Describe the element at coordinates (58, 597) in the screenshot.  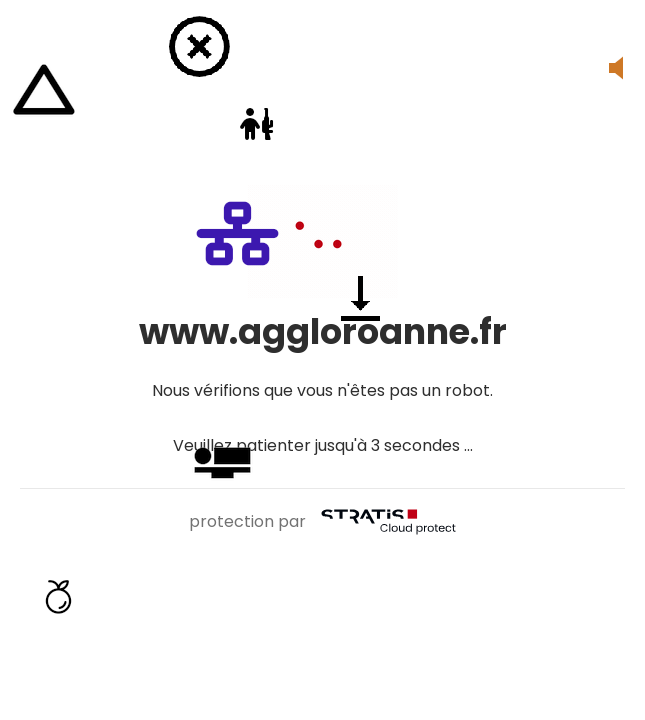
I see `indicates fruit or produce category` at that location.